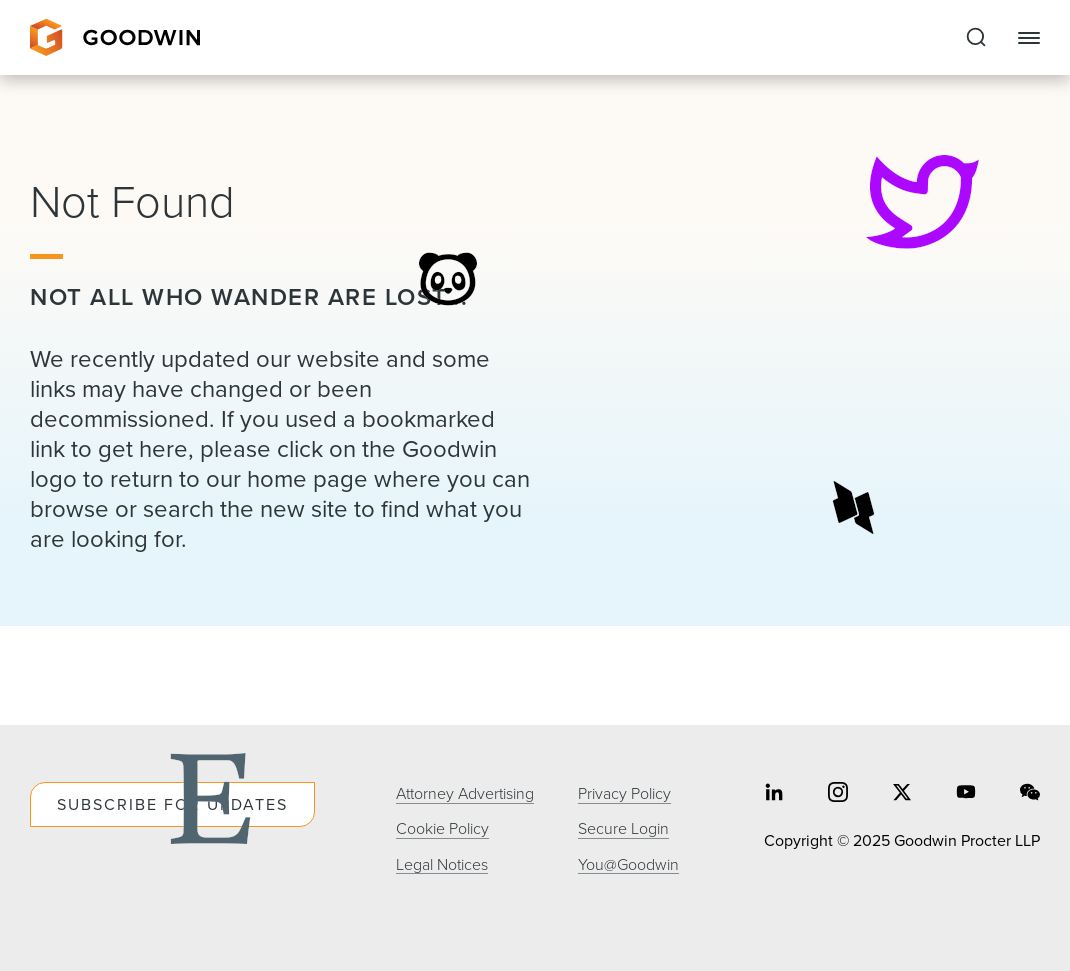 The height and width of the screenshot is (971, 1070). Describe the element at coordinates (210, 798) in the screenshot. I see `open the Etsy app or website` at that location.